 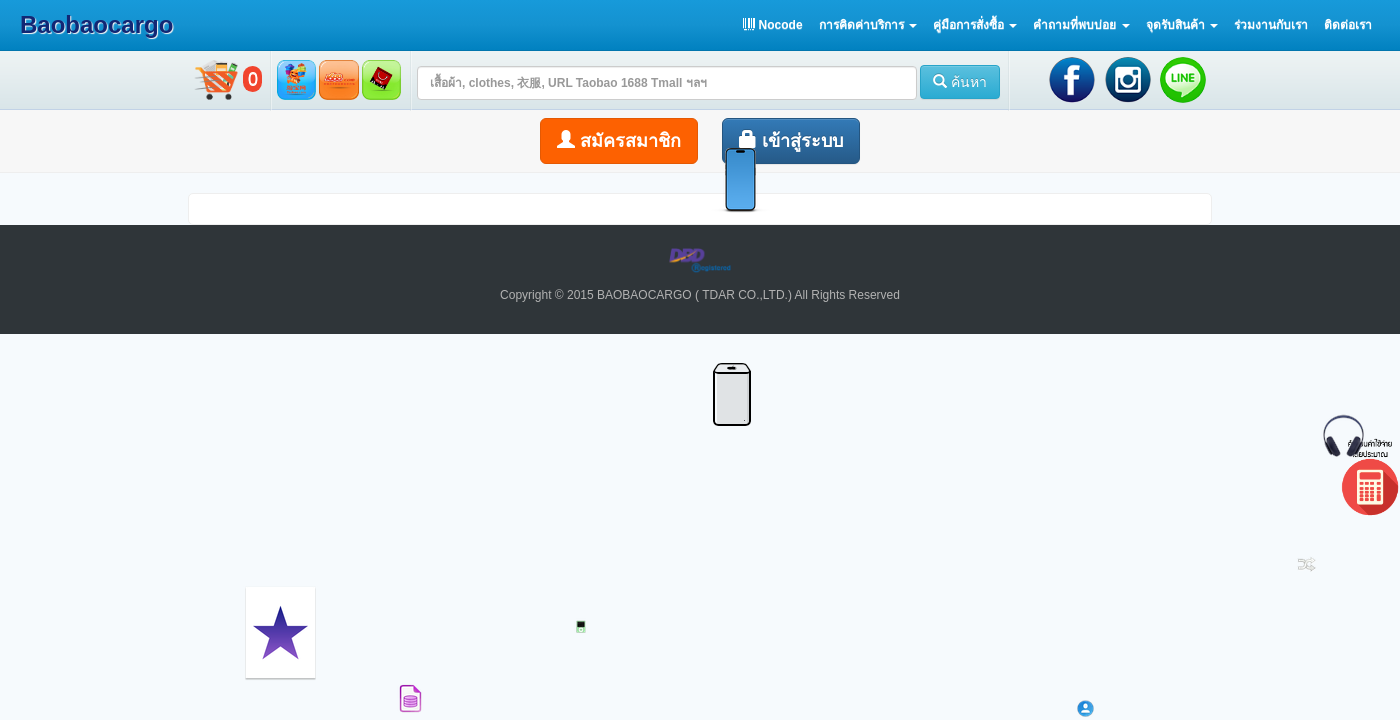 What do you see at coordinates (1343, 436) in the screenshot?
I see `connect bluetooth headphones` at bounding box center [1343, 436].